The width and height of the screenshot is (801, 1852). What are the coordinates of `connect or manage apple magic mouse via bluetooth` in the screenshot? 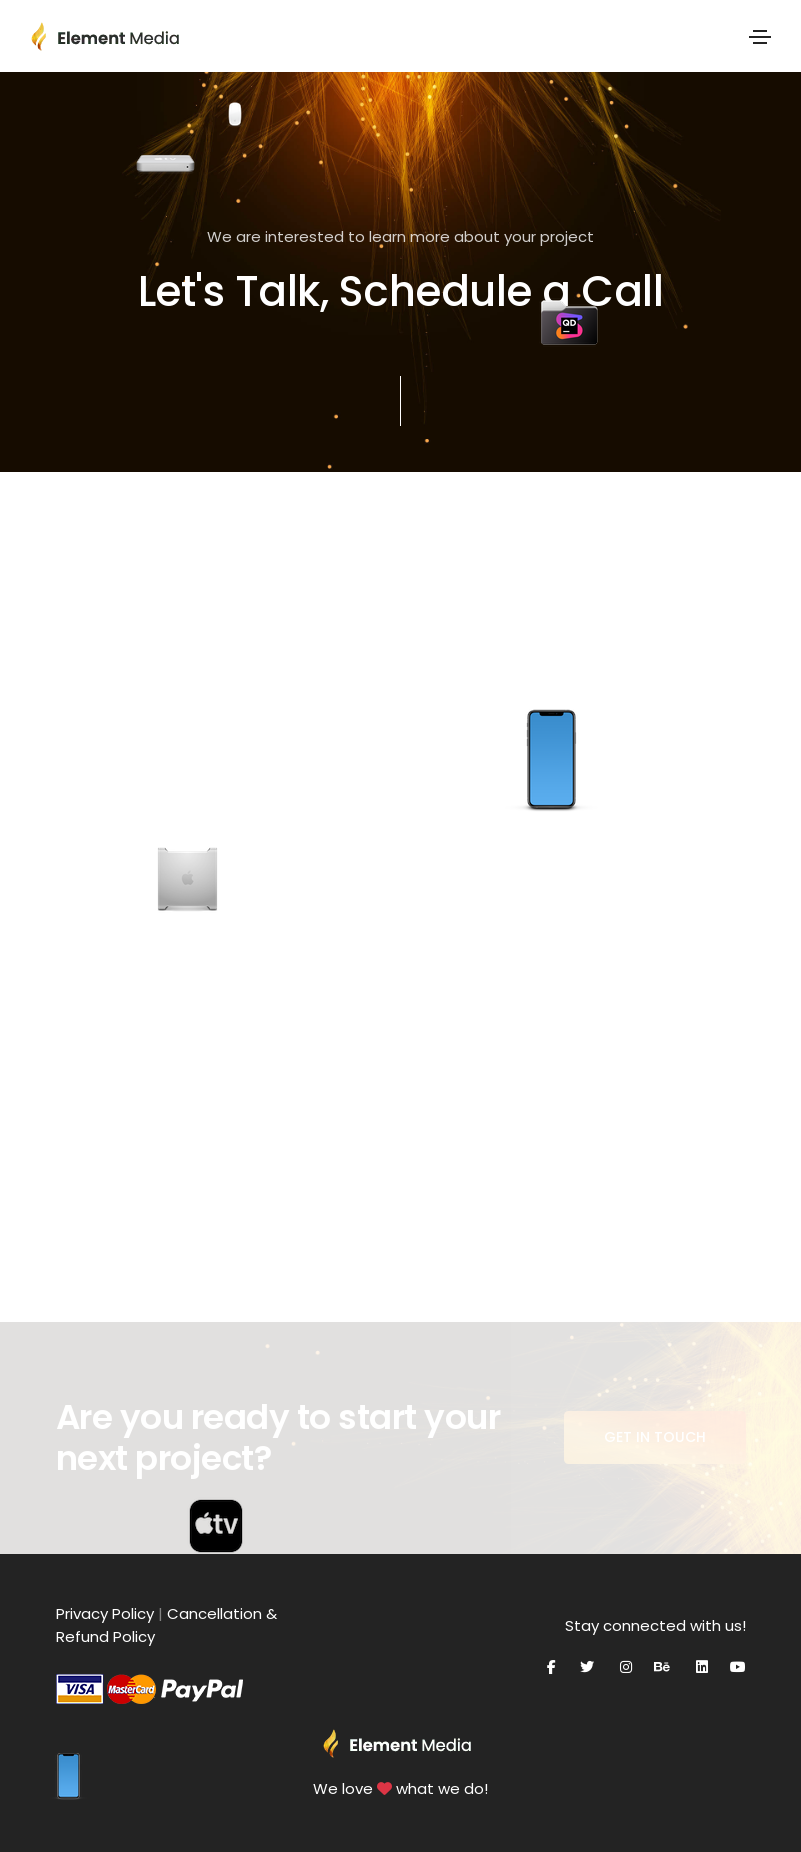 It's located at (235, 115).